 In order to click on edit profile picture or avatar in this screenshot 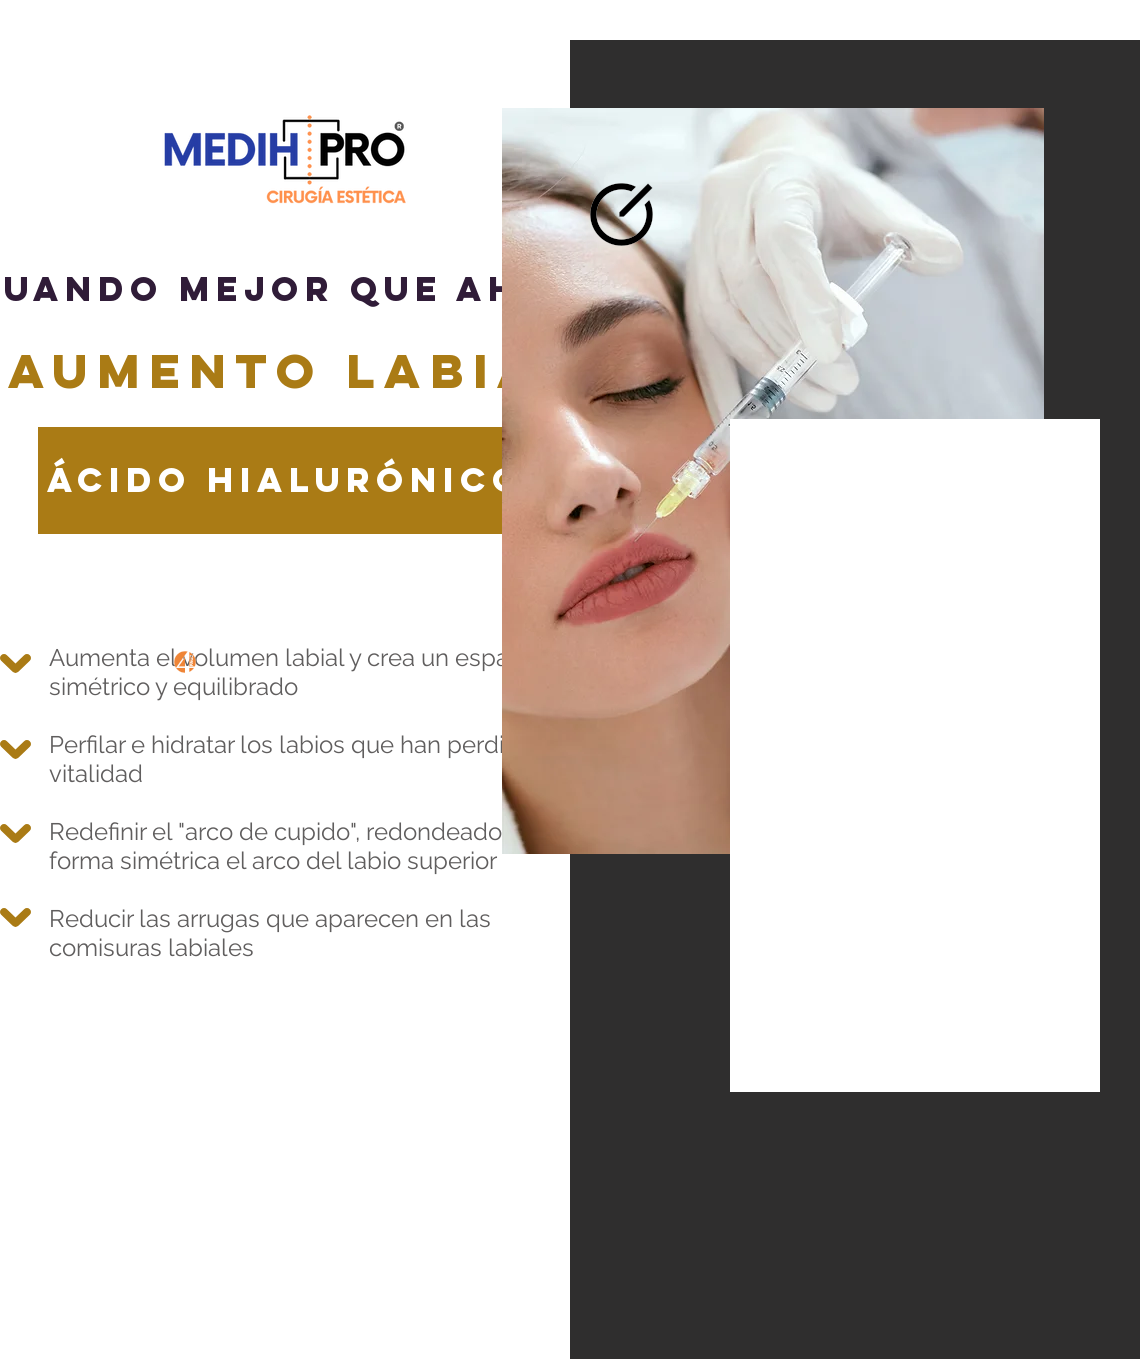, I will do `click(621, 214)`.